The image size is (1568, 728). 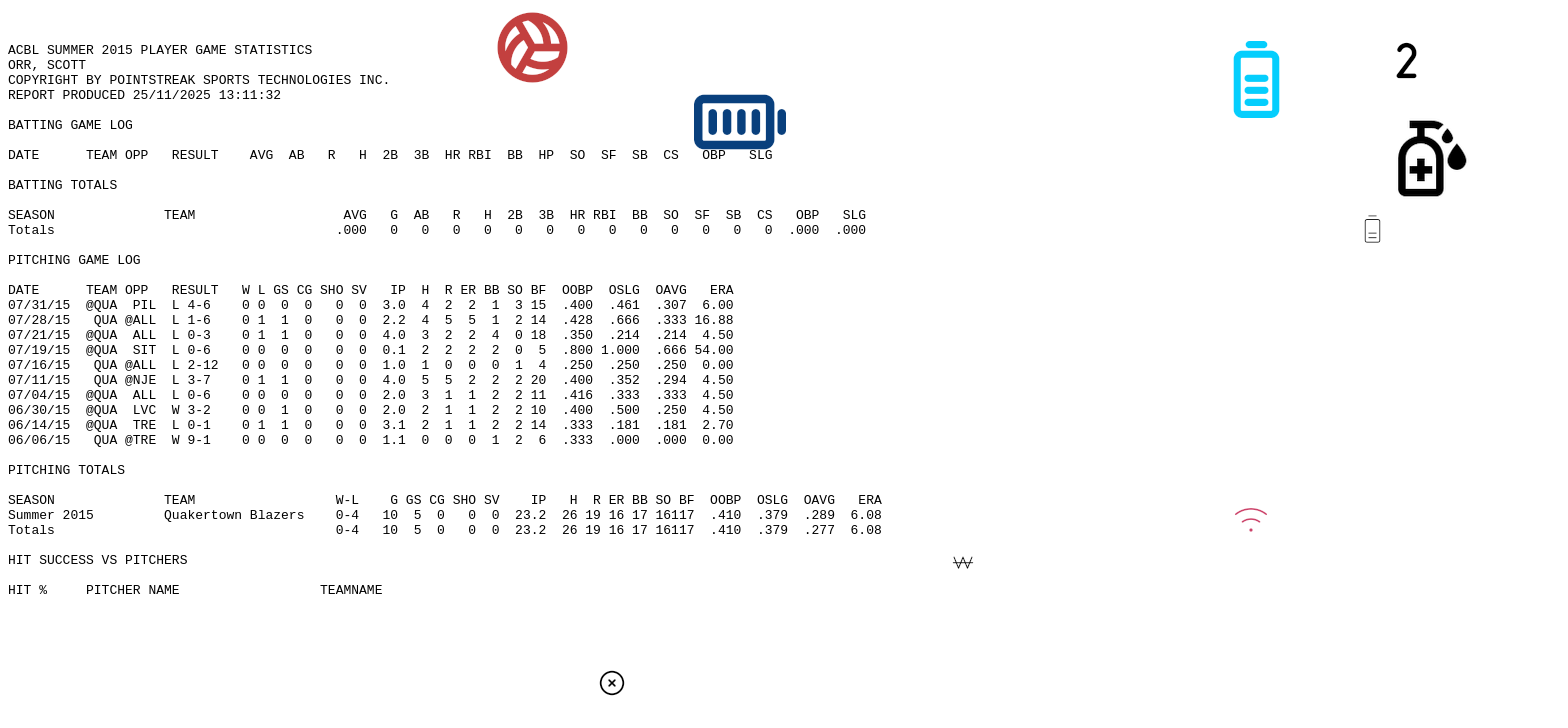 What do you see at coordinates (532, 47) in the screenshot?
I see `access volleyball or beach sports content` at bounding box center [532, 47].